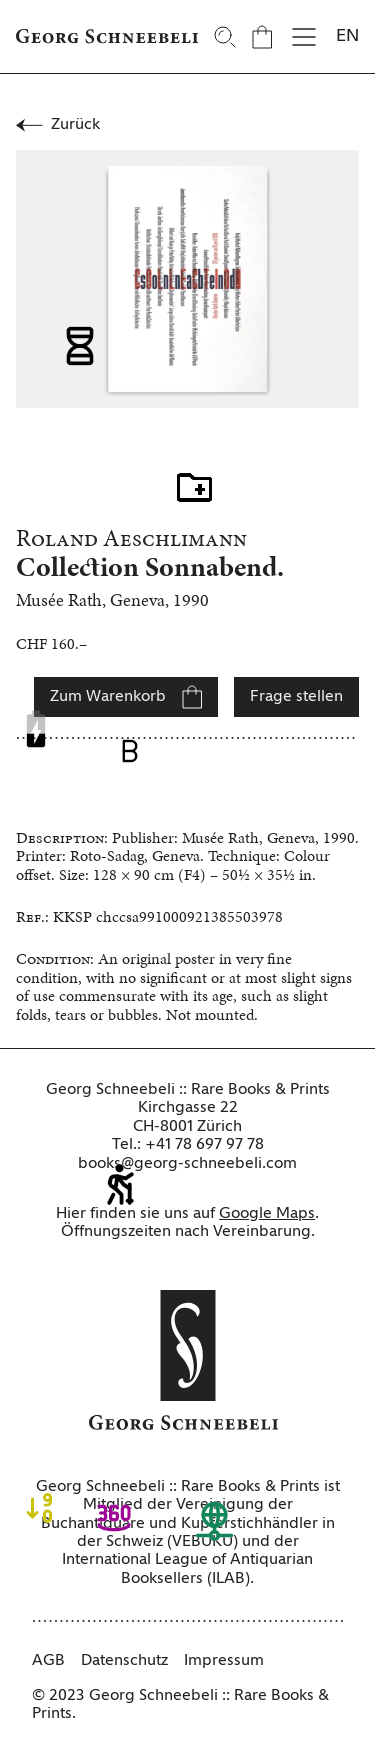  What do you see at coordinates (214, 1520) in the screenshot?
I see `view network connection status` at bounding box center [214, 1520].